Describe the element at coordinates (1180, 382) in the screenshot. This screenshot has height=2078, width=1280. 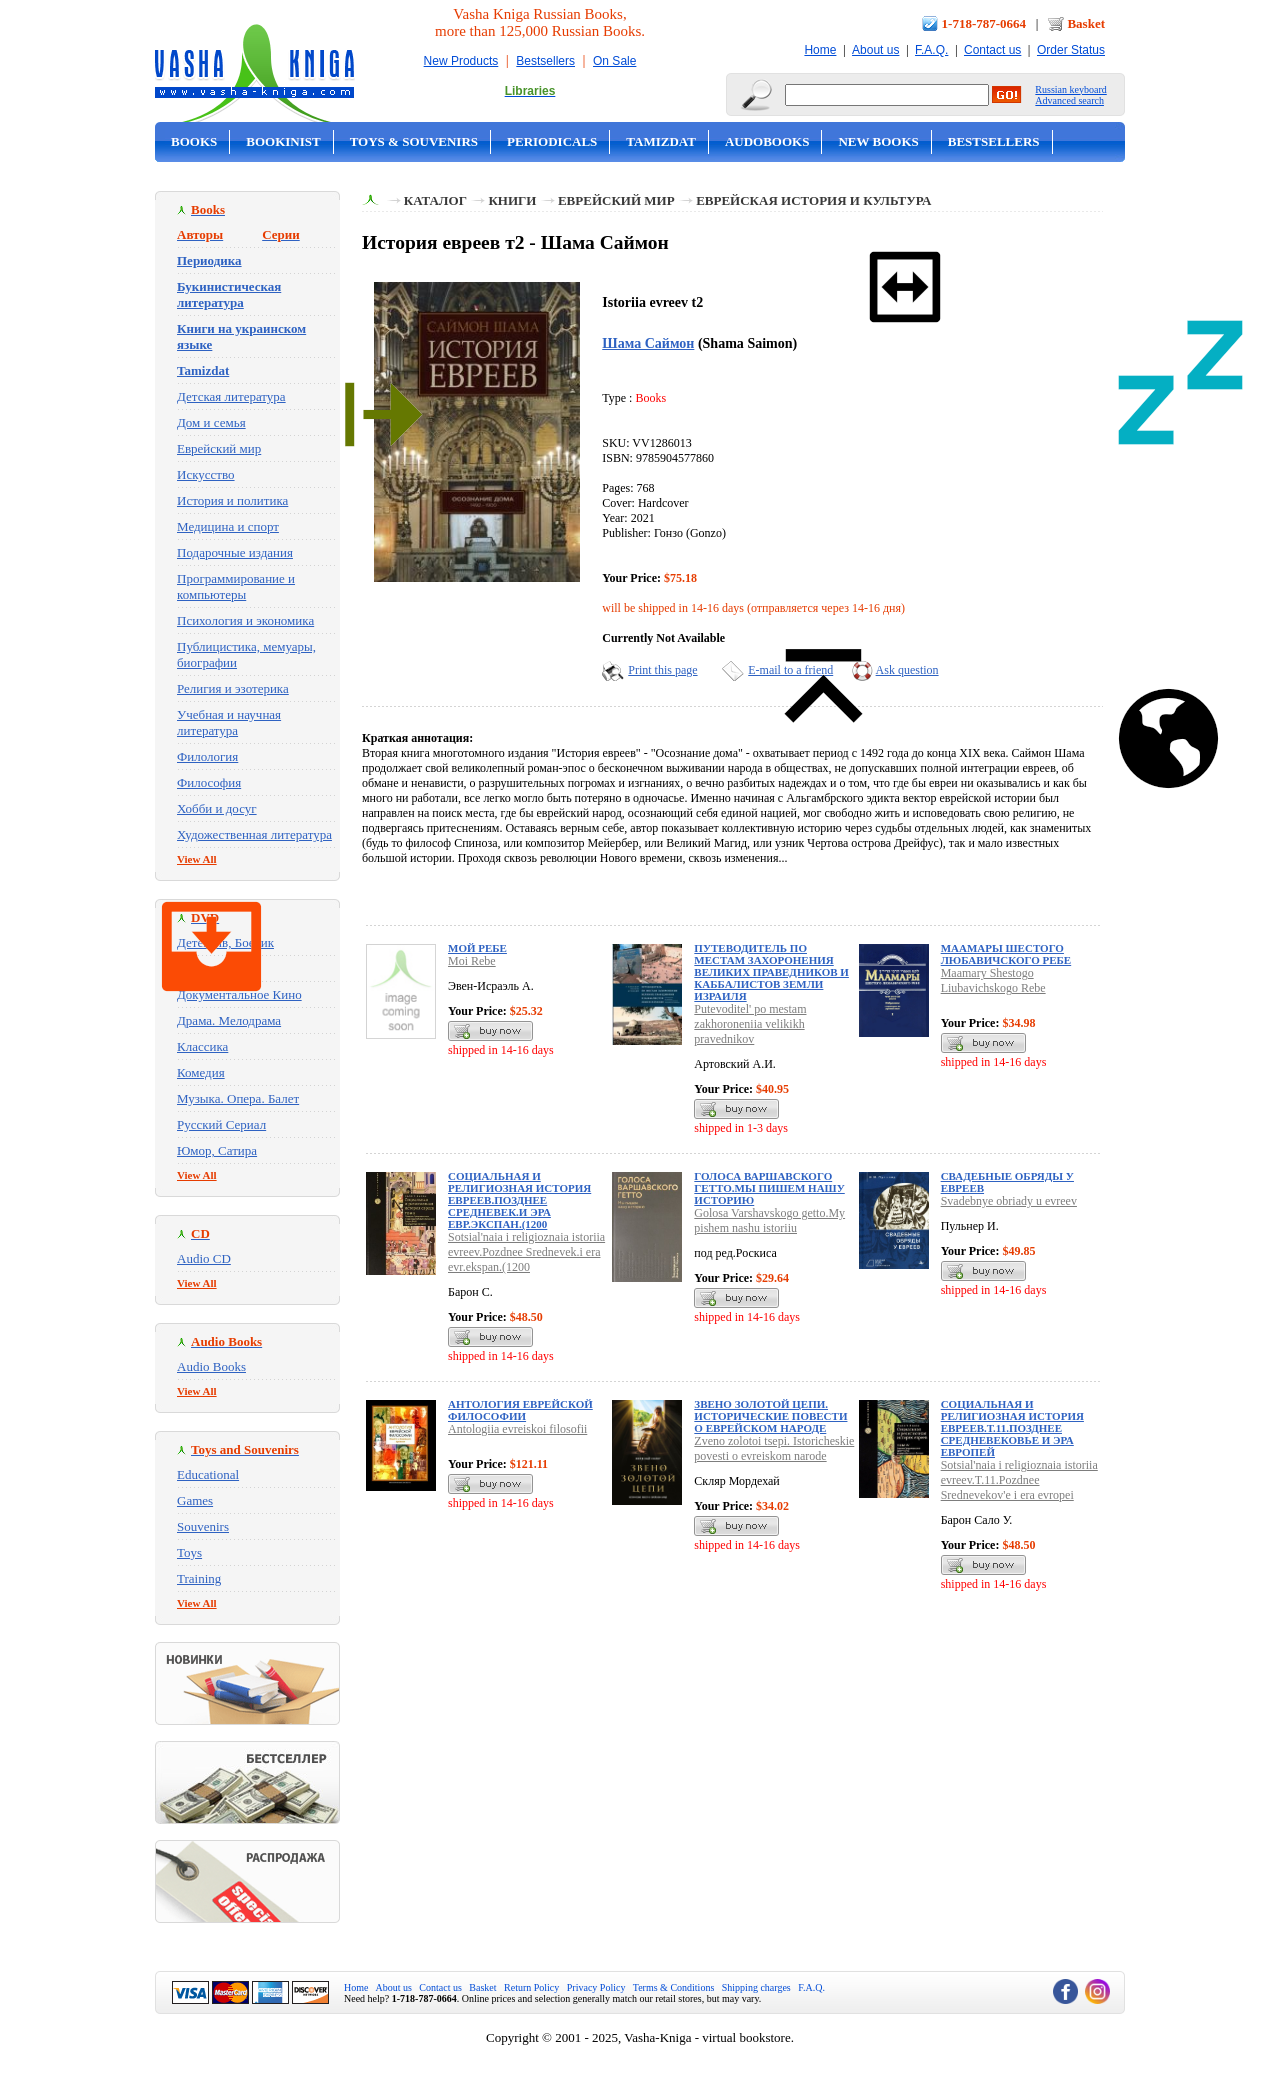
I see `indicates sleep or rest mode` at that location.